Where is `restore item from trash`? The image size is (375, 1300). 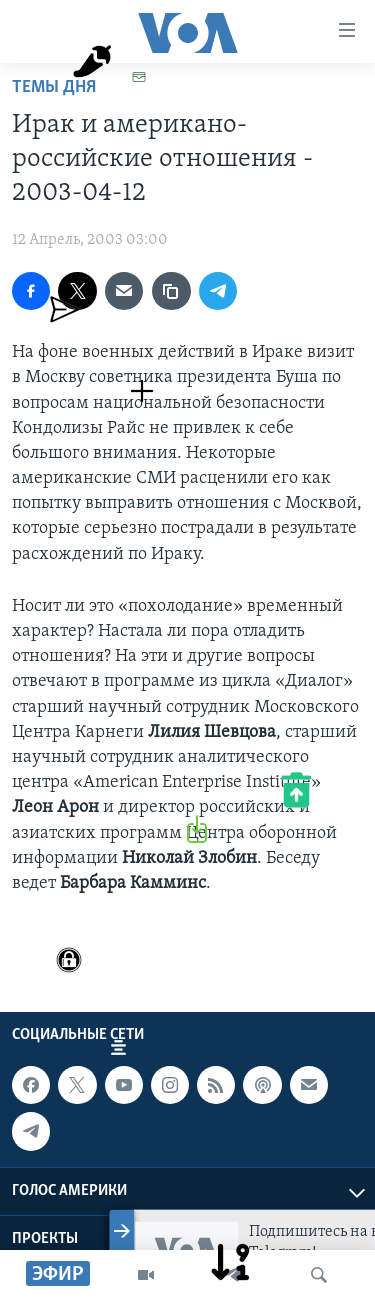
restore item from trash is located at coordinates (296, 790).